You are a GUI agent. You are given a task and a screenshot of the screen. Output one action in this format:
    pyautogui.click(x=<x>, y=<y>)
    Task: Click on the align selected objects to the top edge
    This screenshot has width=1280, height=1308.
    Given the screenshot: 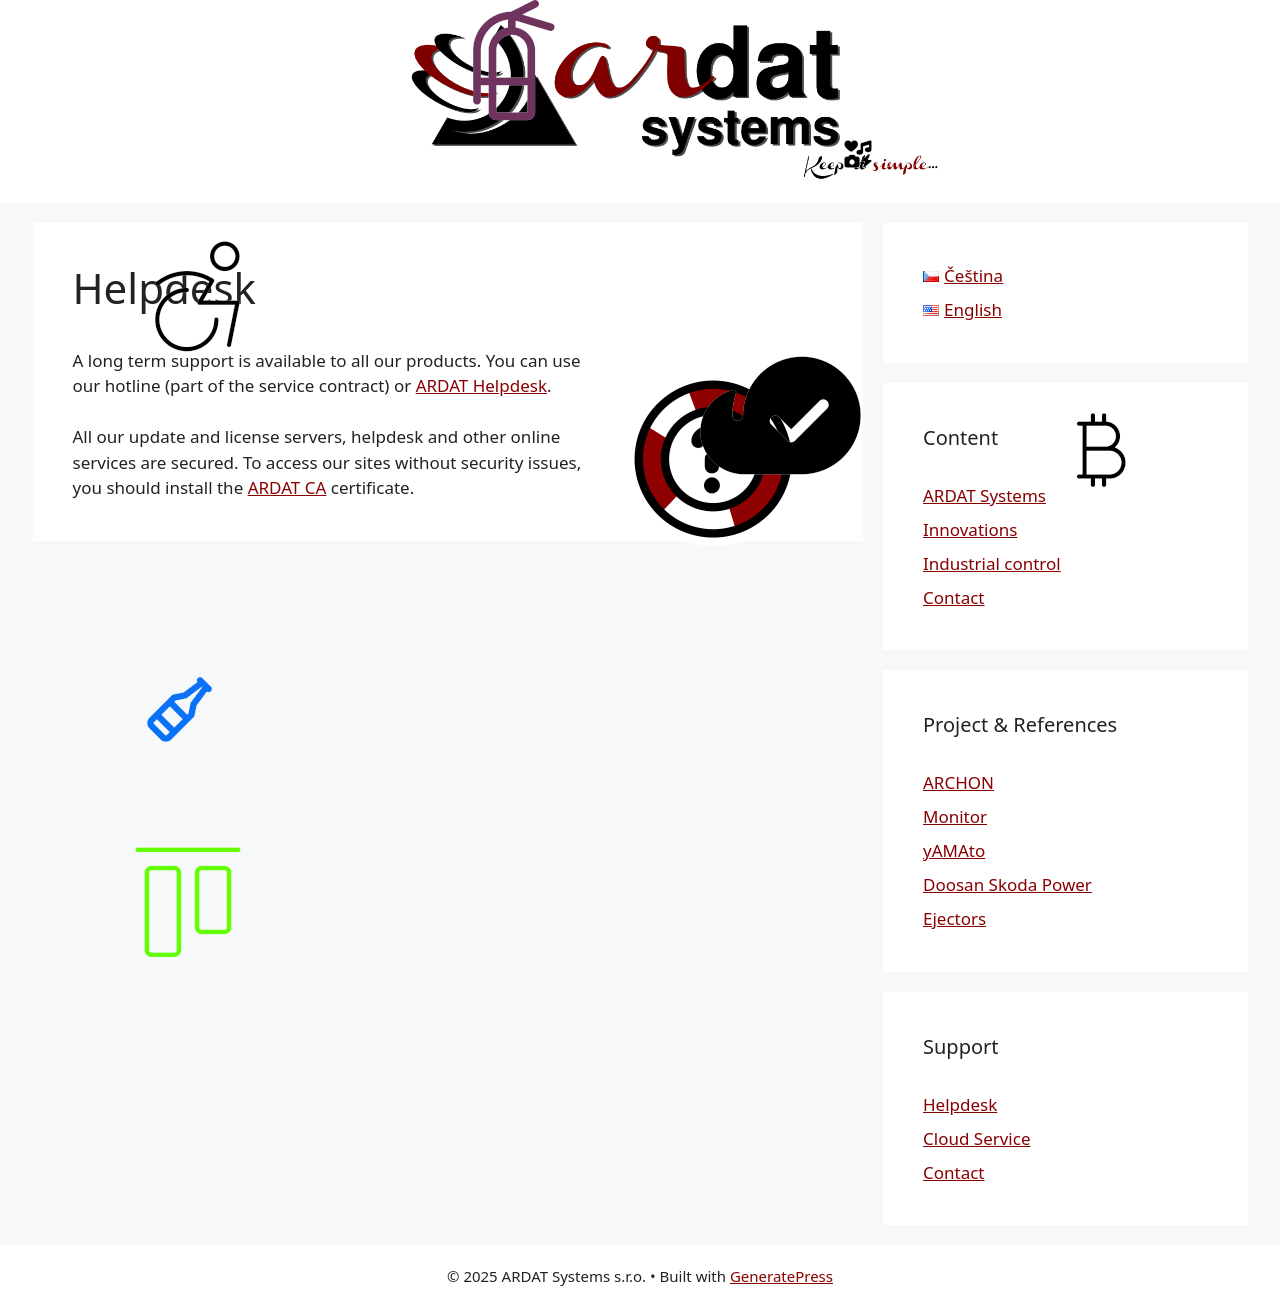 What is the action you would take?
    pyautogui.click(x=188, y=900)
    